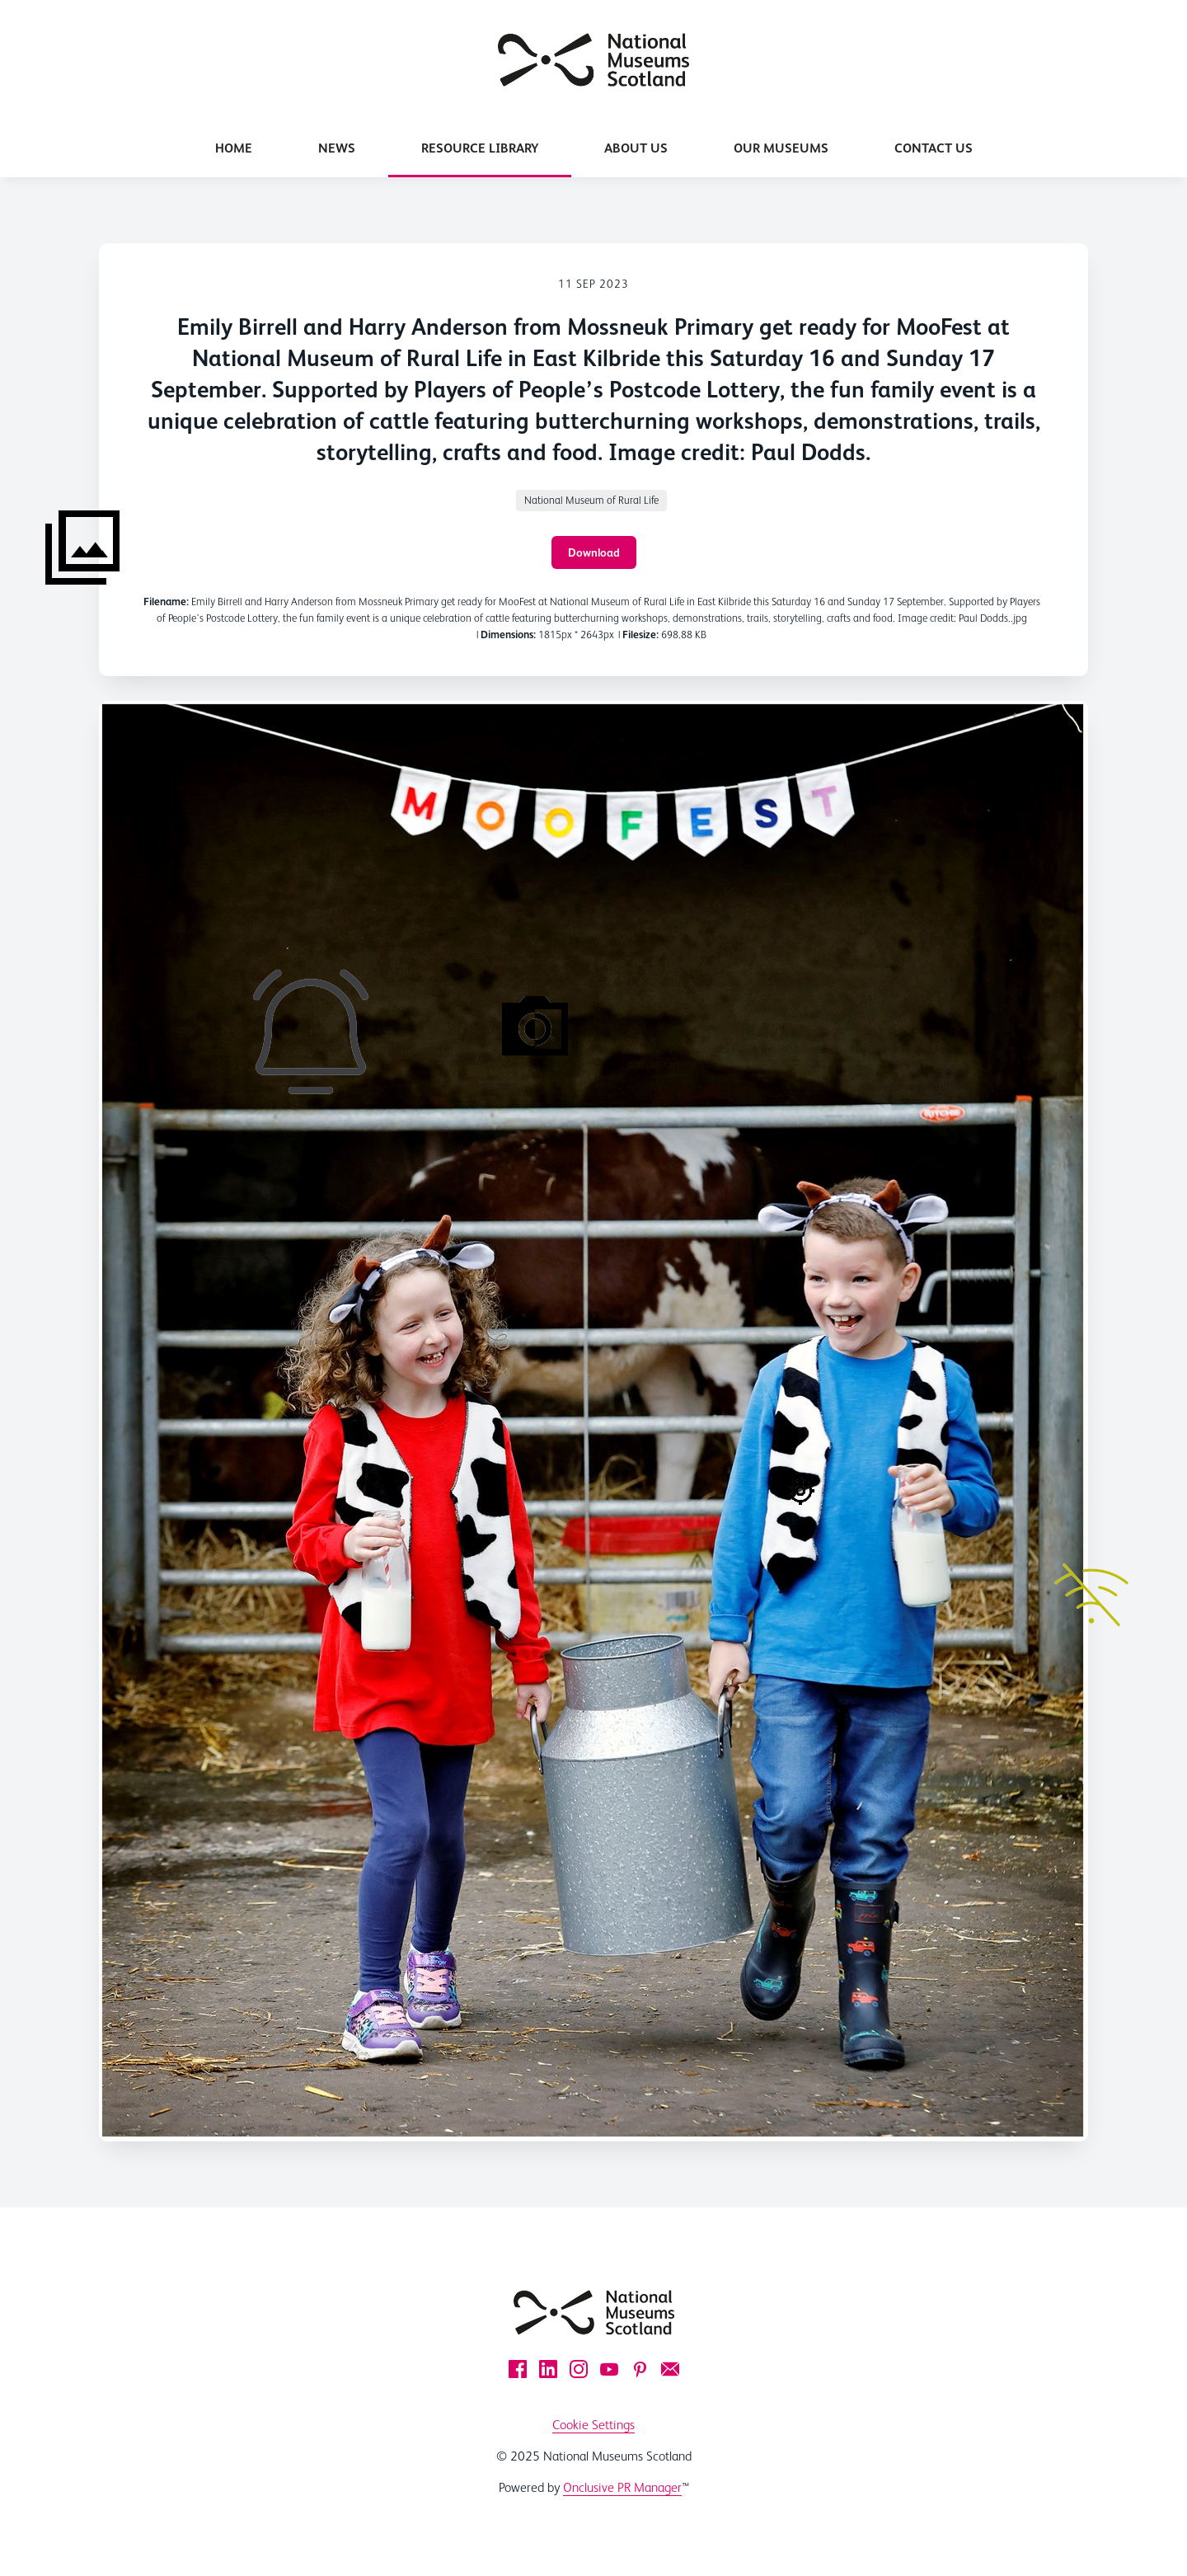 Image resolution: width=1187 pixels, height=2576 pixels. Describe the element at coordinates (311, 1034) in the screenshot. I see `new notification alert` at that location.